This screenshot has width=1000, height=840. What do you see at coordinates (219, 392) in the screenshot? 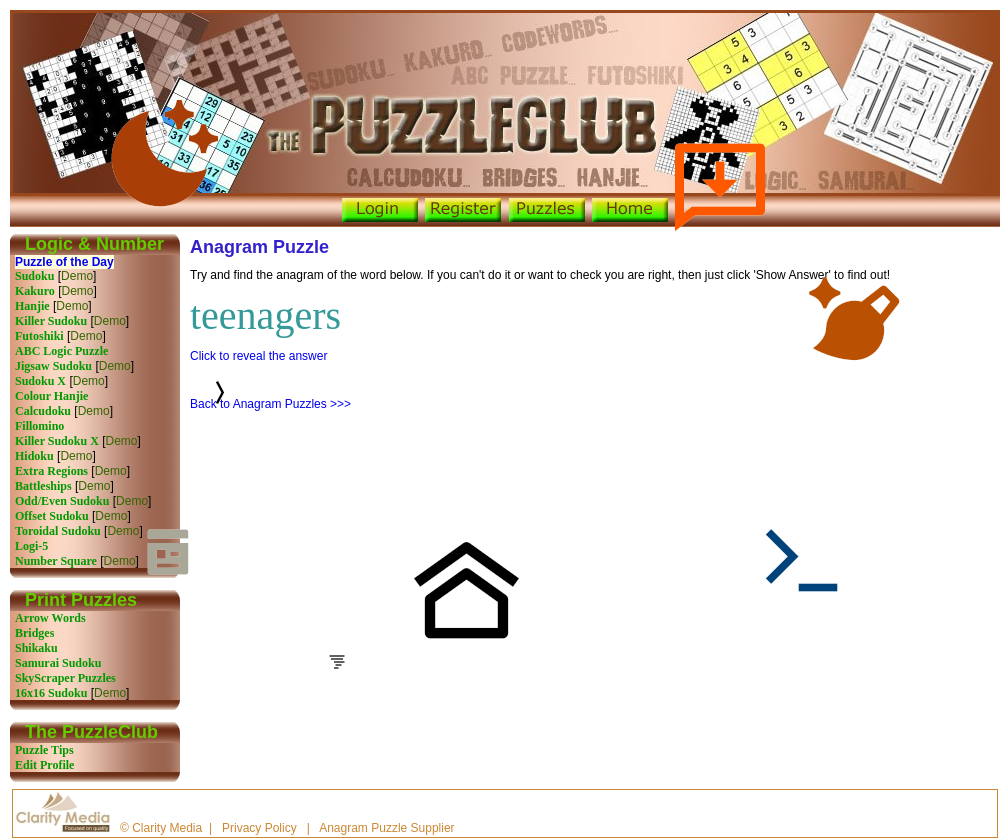
I see `navigate to the next item or page` at bounding box center [219, 392].